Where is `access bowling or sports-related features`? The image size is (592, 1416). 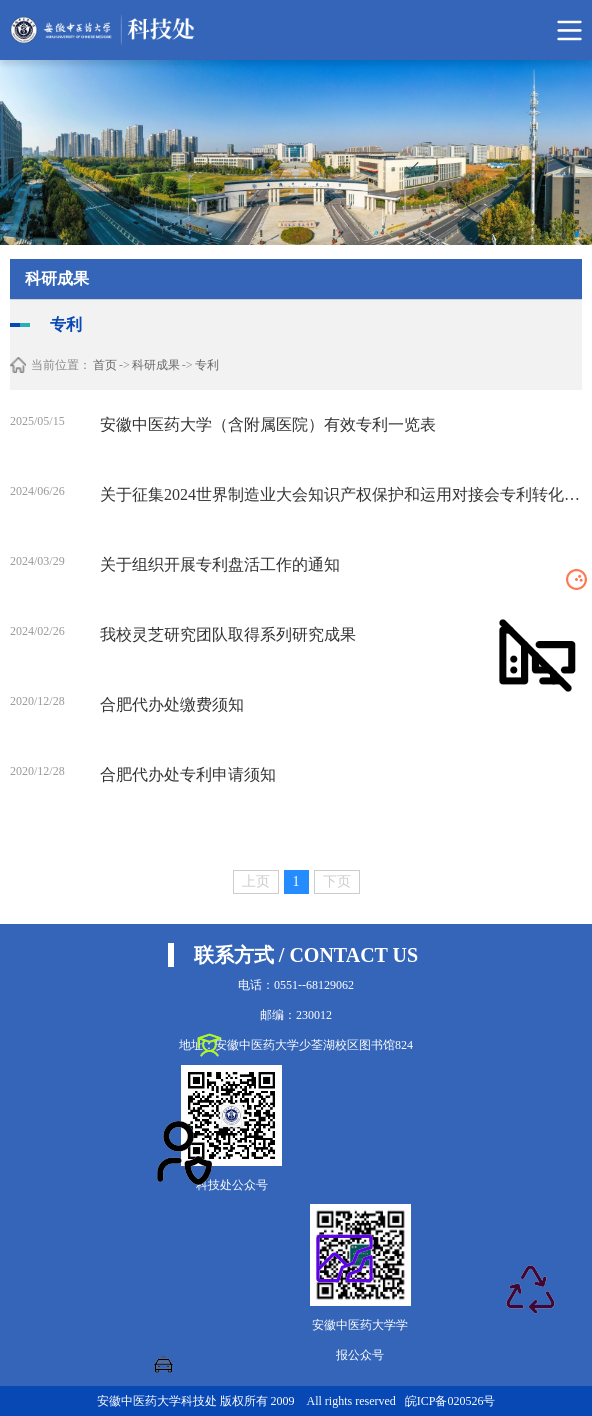 access bowling or sports-related features is located at coordinates (576, 579).